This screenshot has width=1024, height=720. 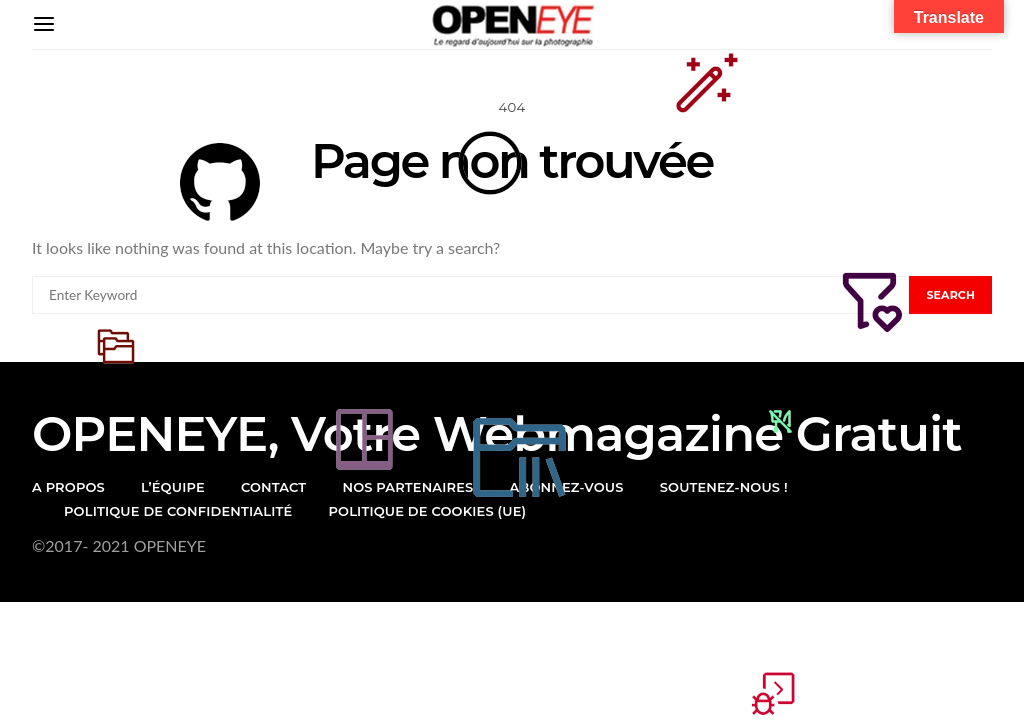 I want to click on access project submodules, so click(x=116, y=345).